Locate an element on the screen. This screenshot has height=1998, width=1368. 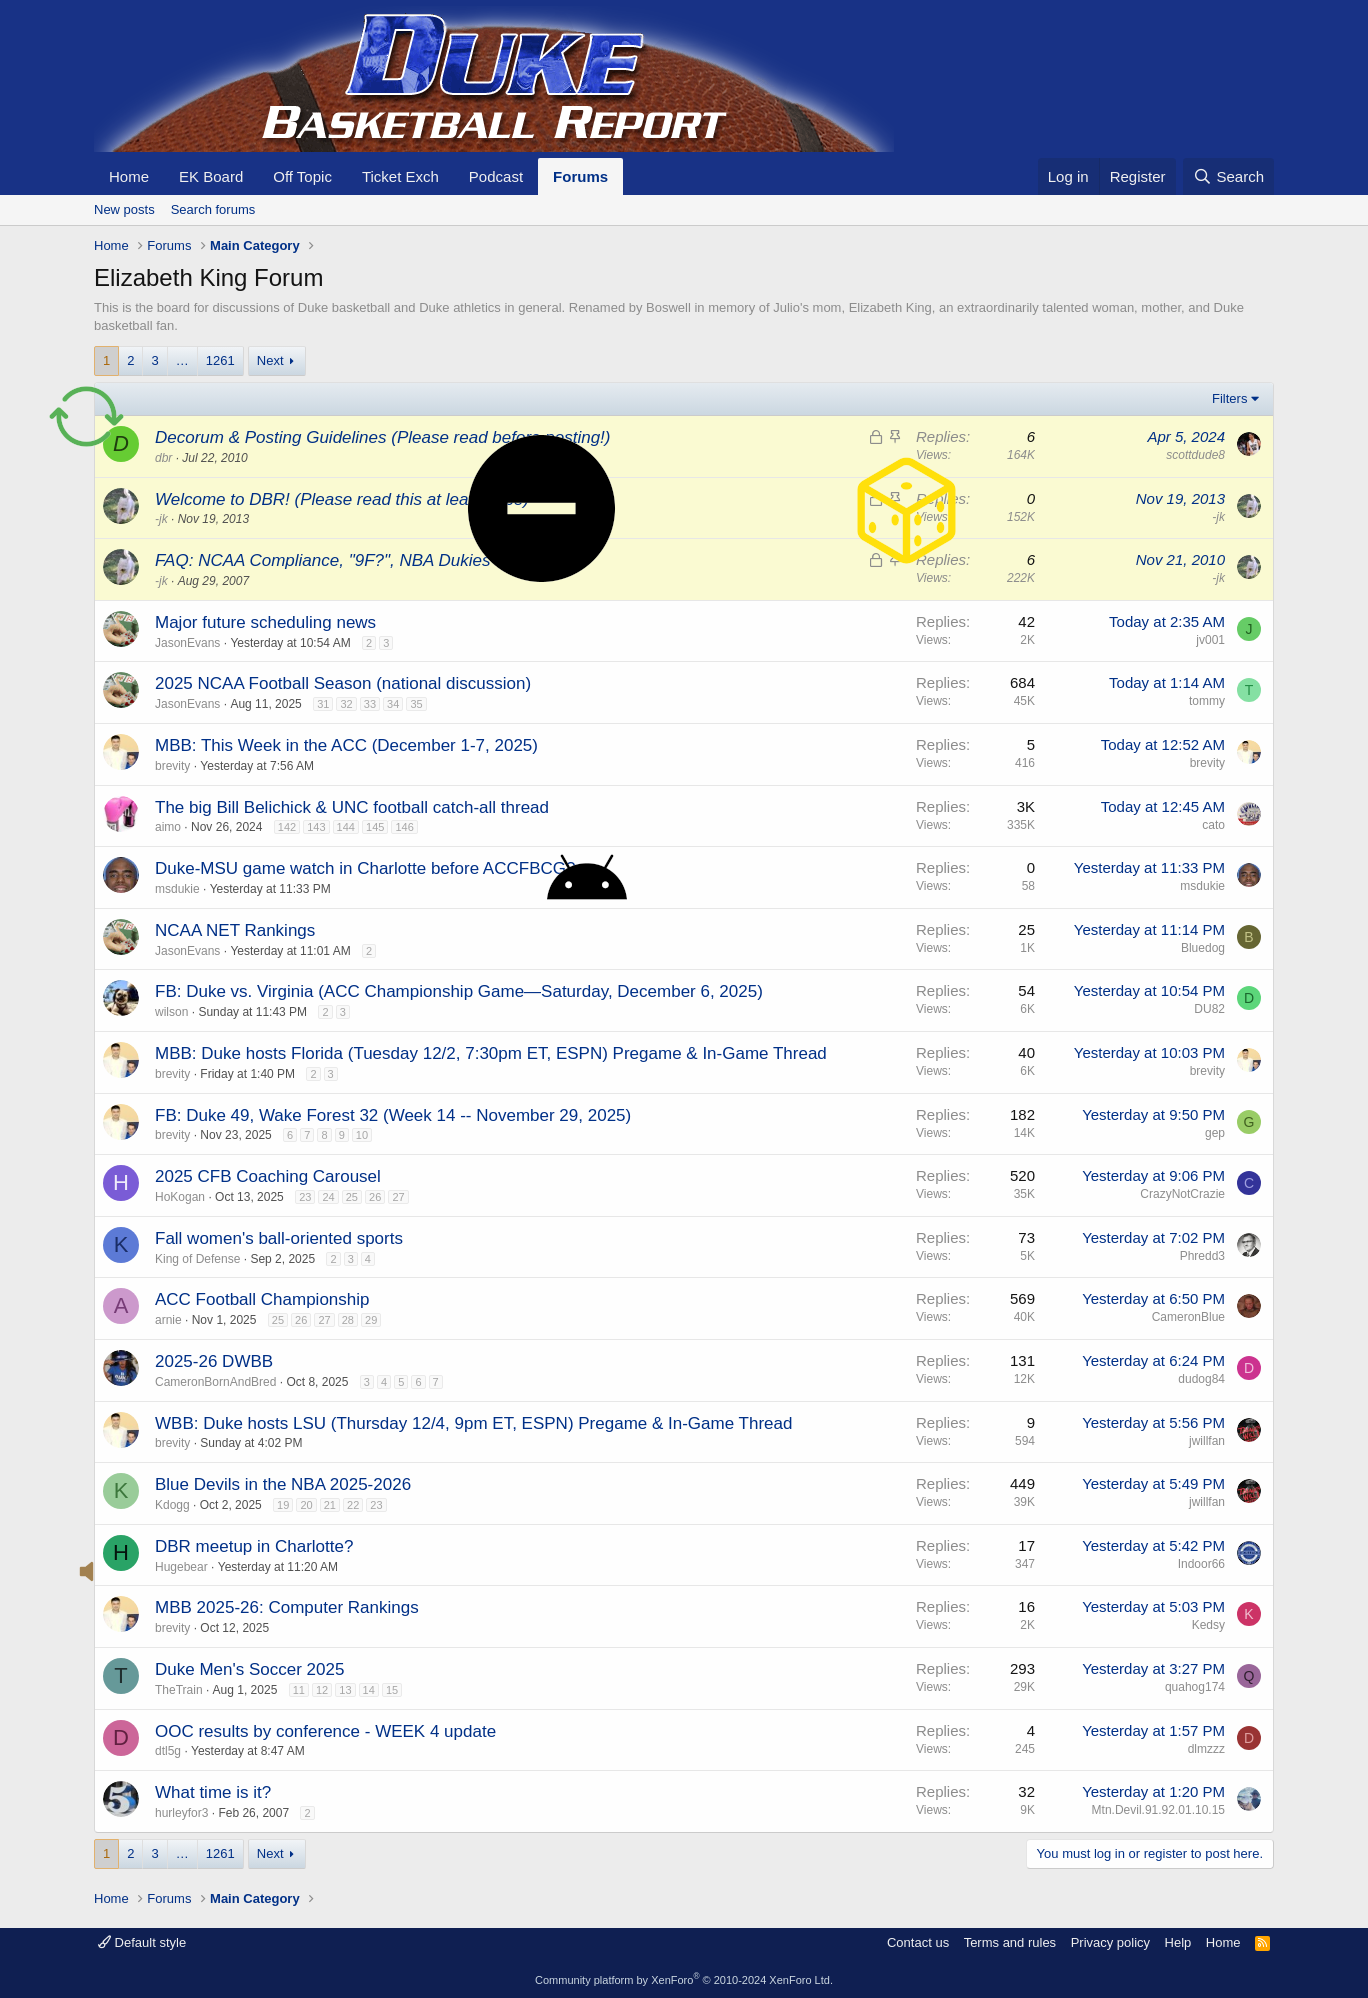
android operating system logo is located at coordinates (587, 877).